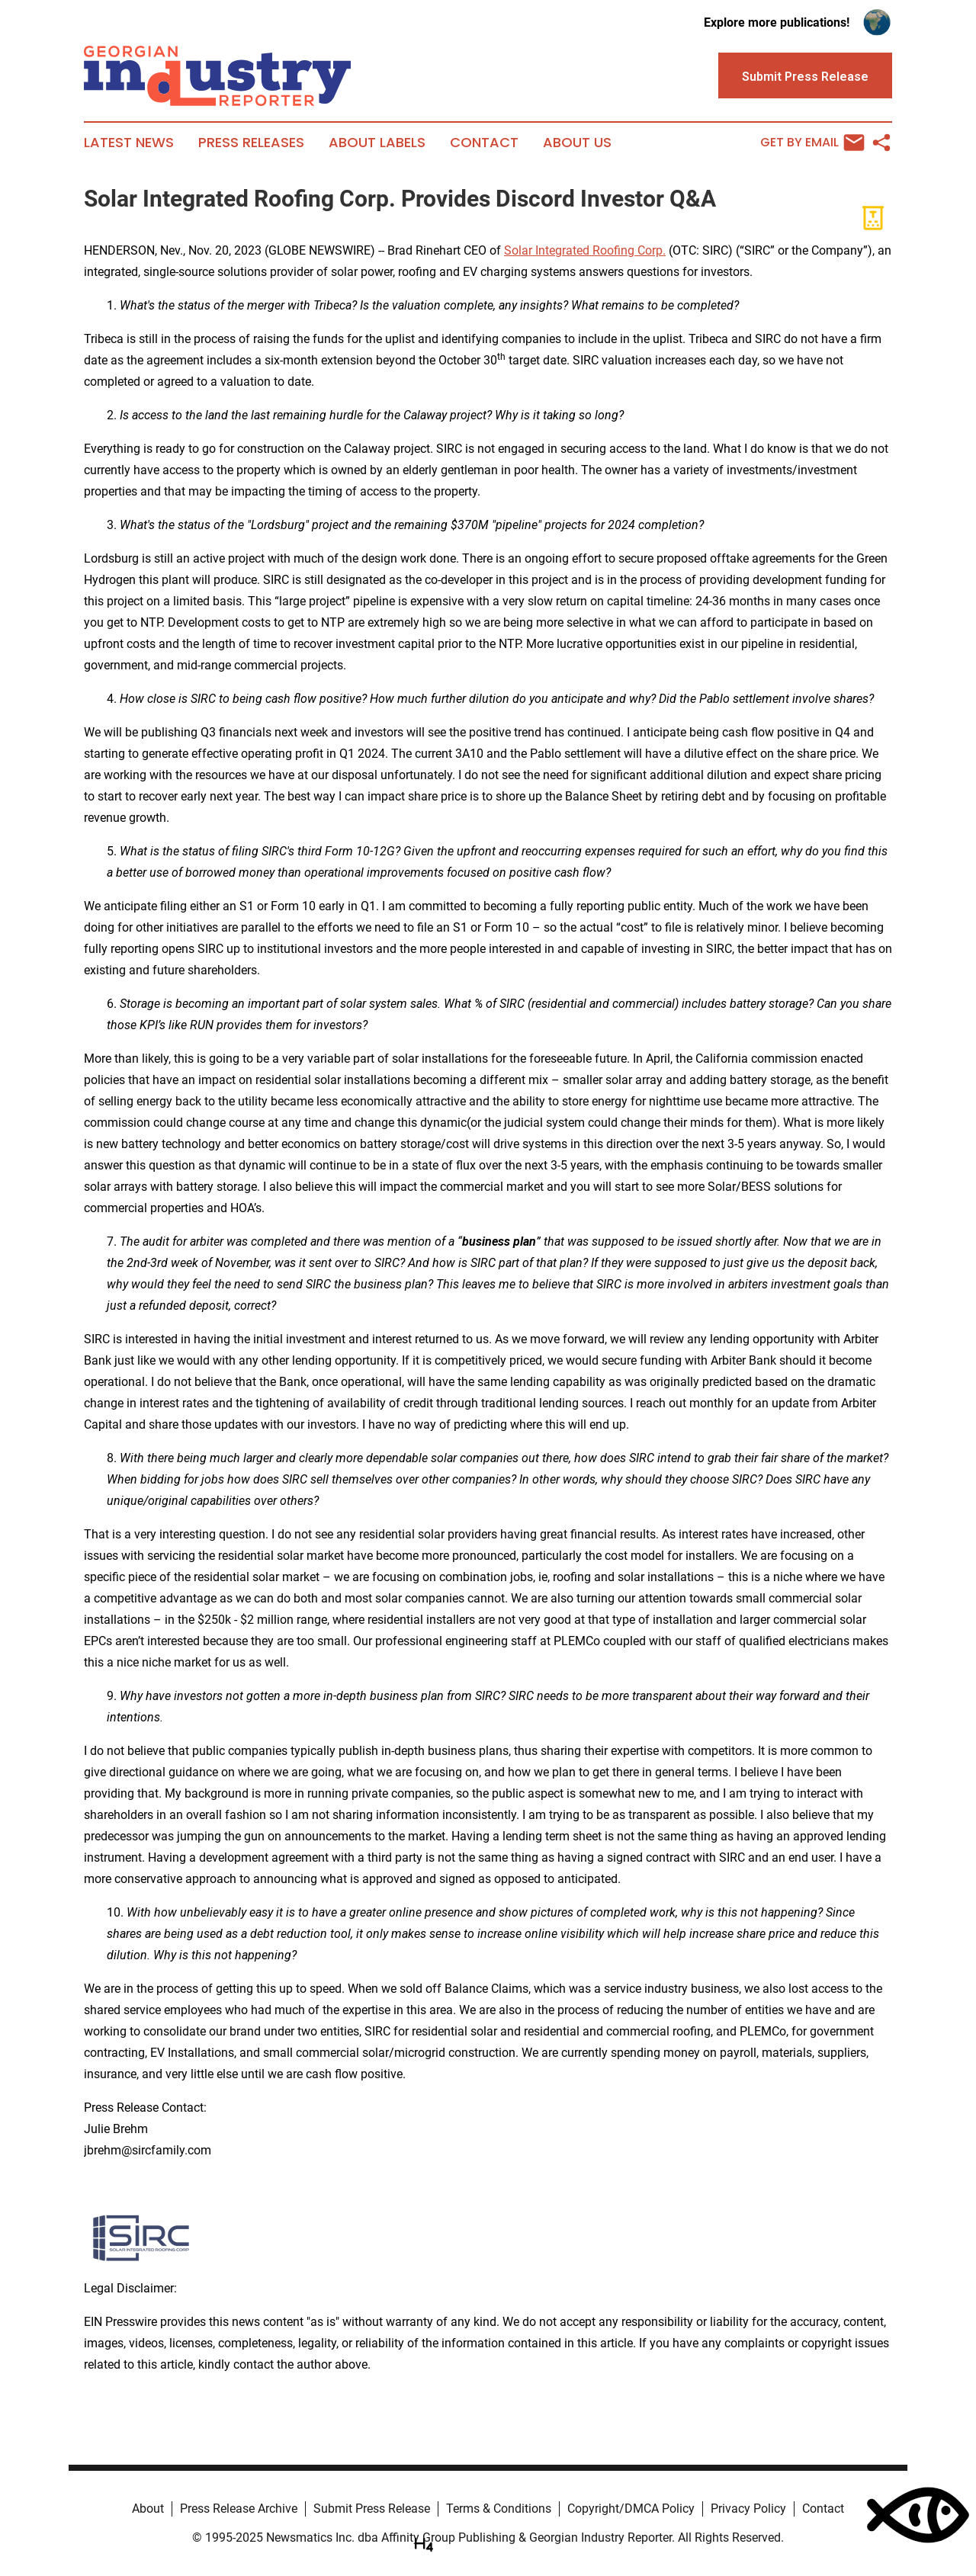 This screenshot has height=2576, width=976. What do you see at coordinates (422, 2544) in the screenshot?
I see `format text as heading level 4` at bounding box center [422, 2544].